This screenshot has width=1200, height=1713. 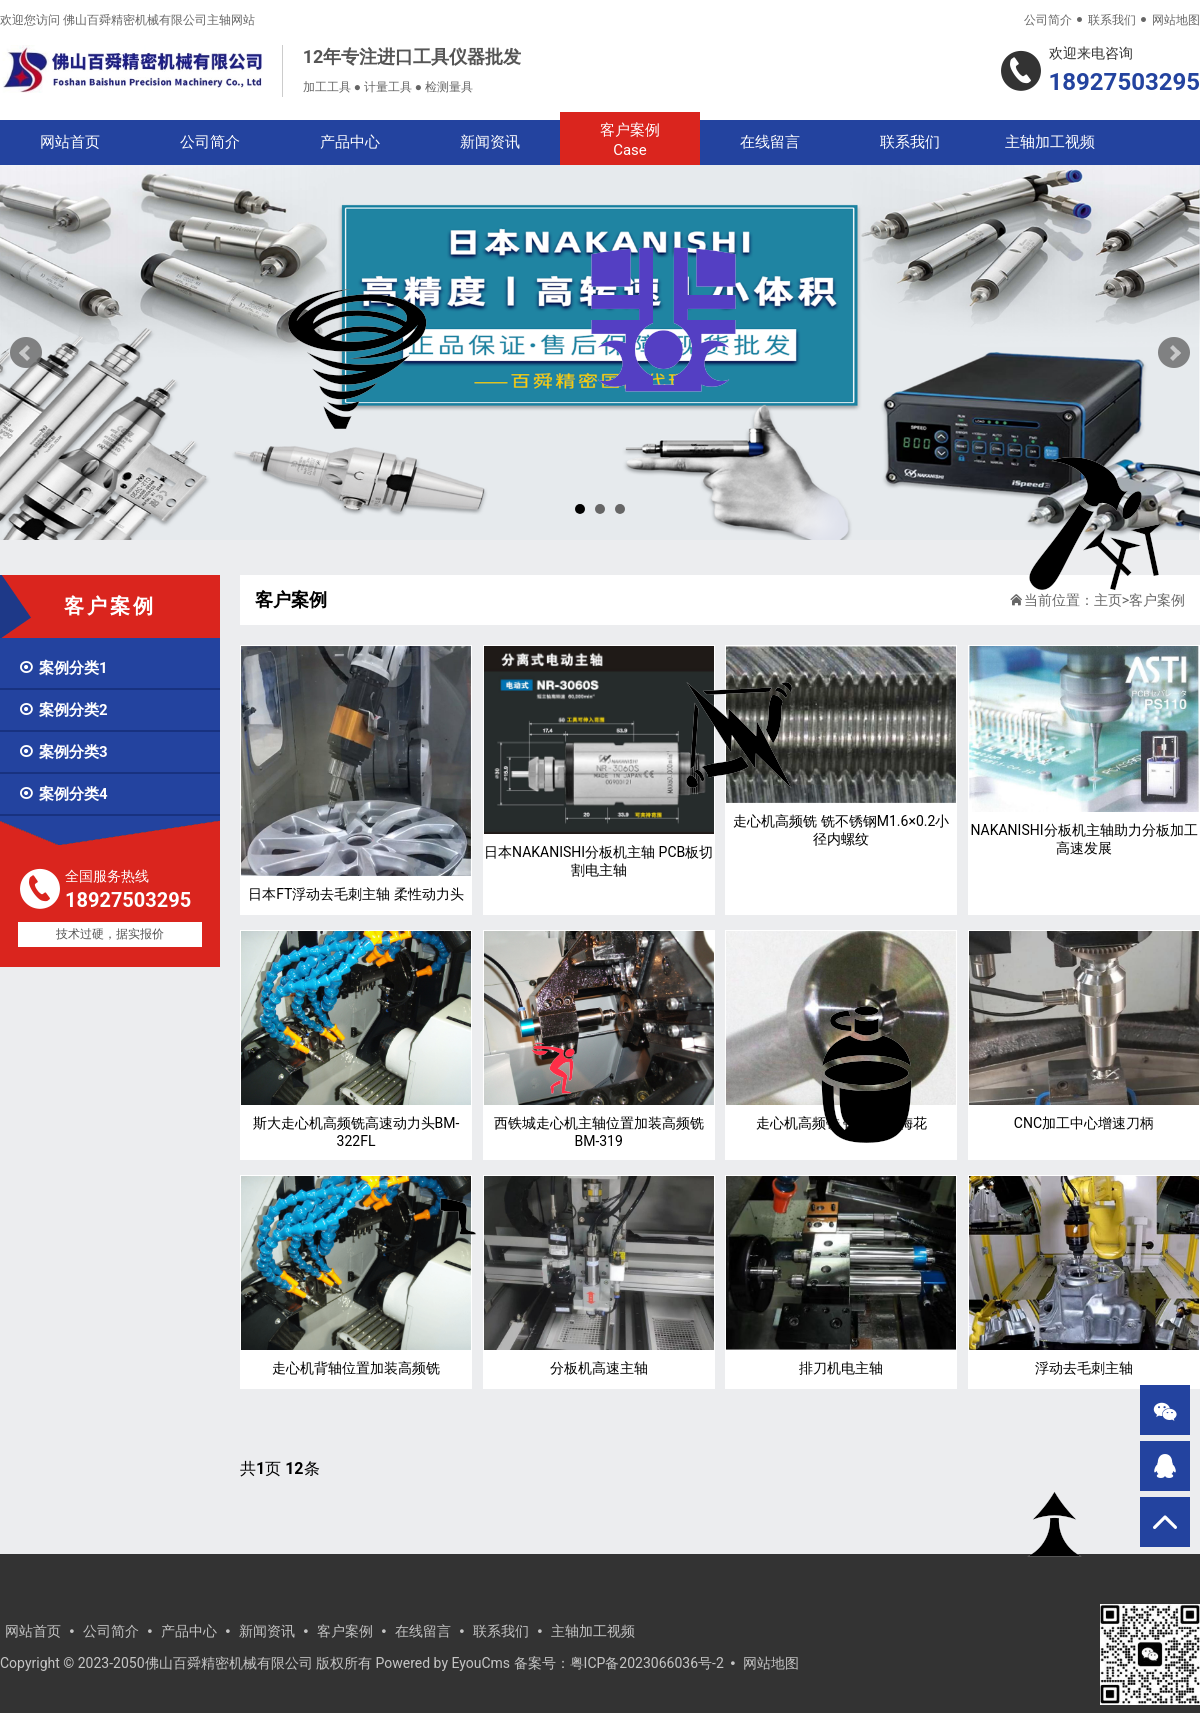 I want to click on select leg in body part anatomy diagram, so click(x=458, y=1216).